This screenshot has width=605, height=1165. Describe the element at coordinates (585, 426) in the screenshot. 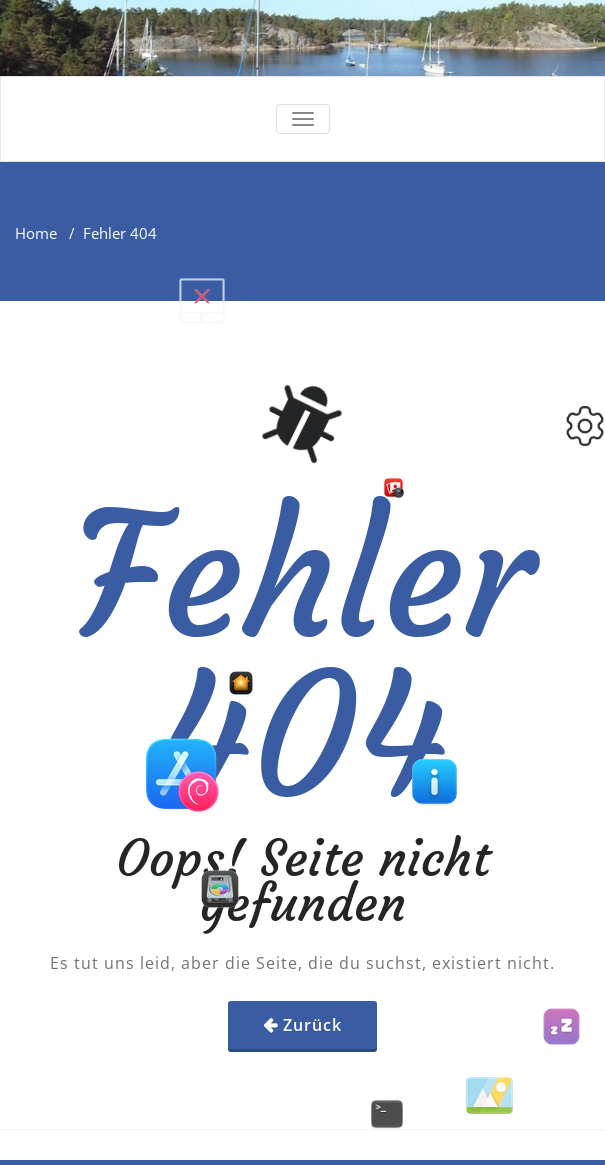

I see `access system settings` at that location.